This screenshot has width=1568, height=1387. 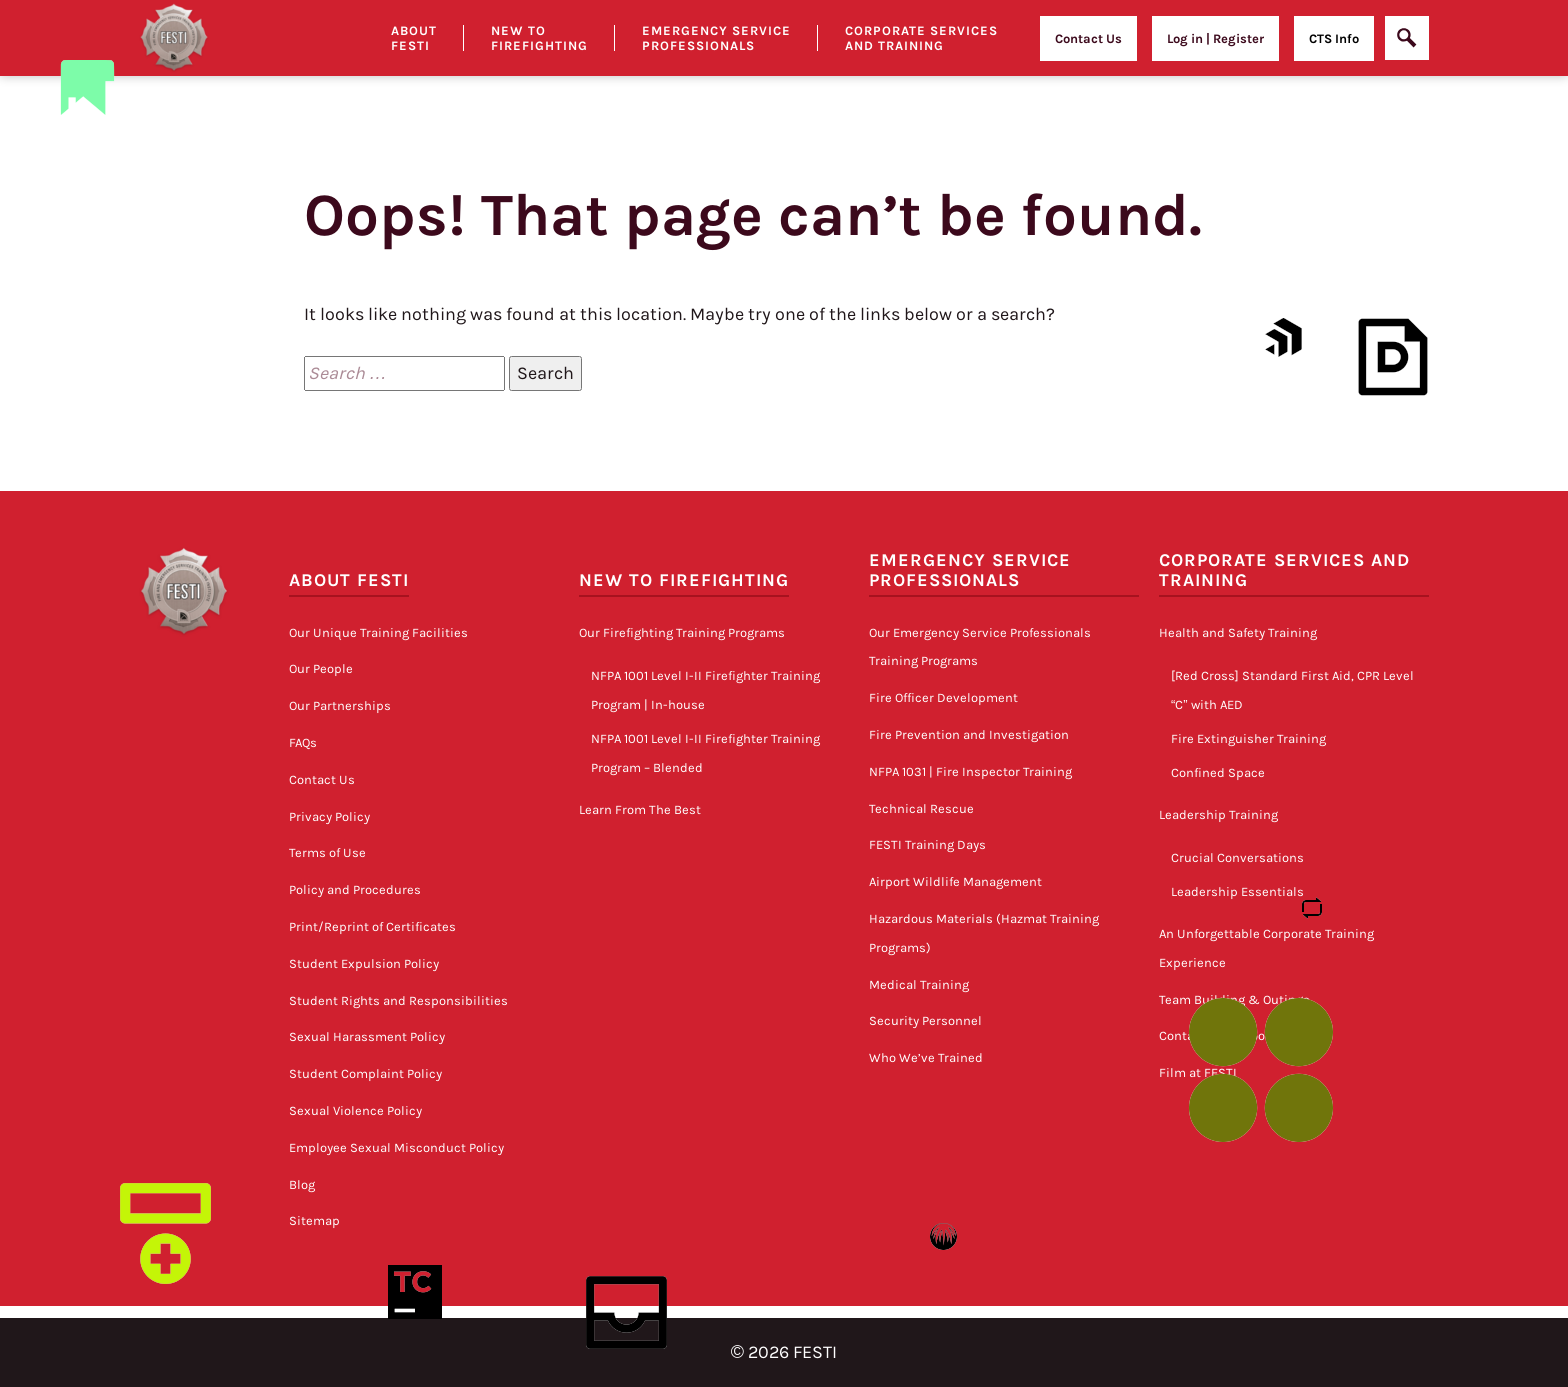 I want to click on open the app drawer or launcher, so click(x=1261, y=1070).